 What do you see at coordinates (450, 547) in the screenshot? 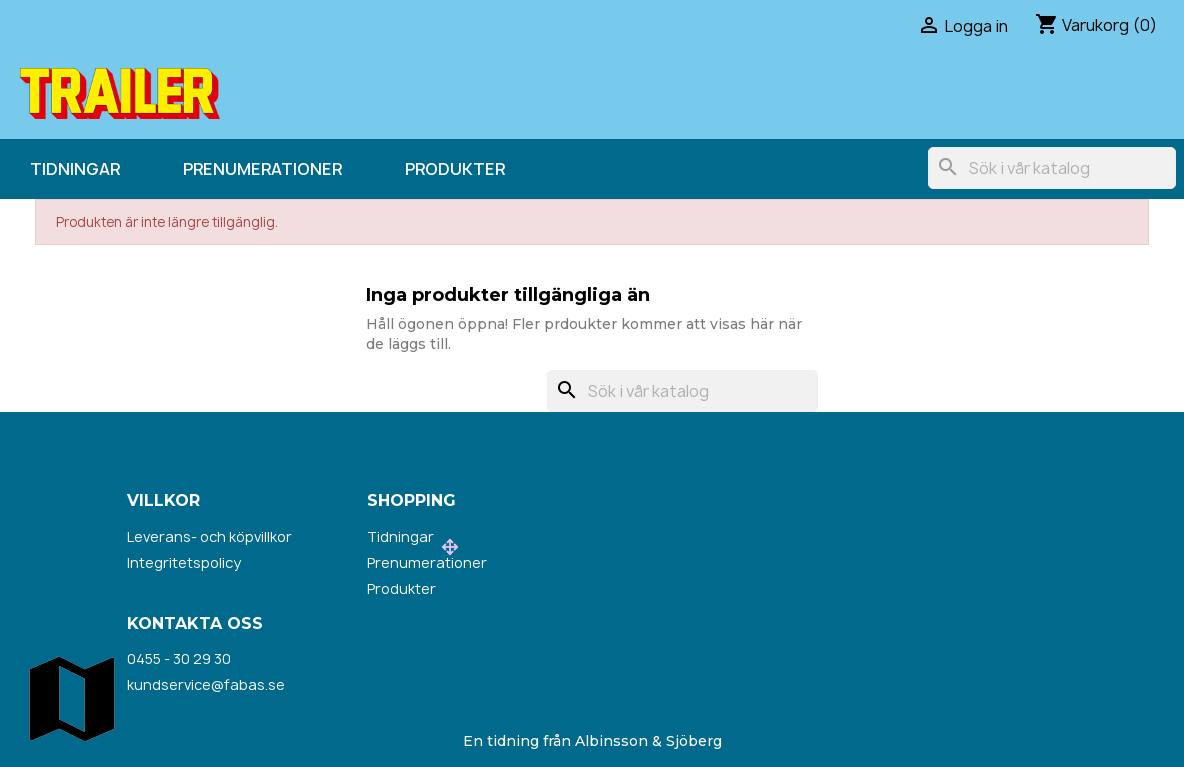
I see `drag to reposition element` at bounding box center [450, 547].